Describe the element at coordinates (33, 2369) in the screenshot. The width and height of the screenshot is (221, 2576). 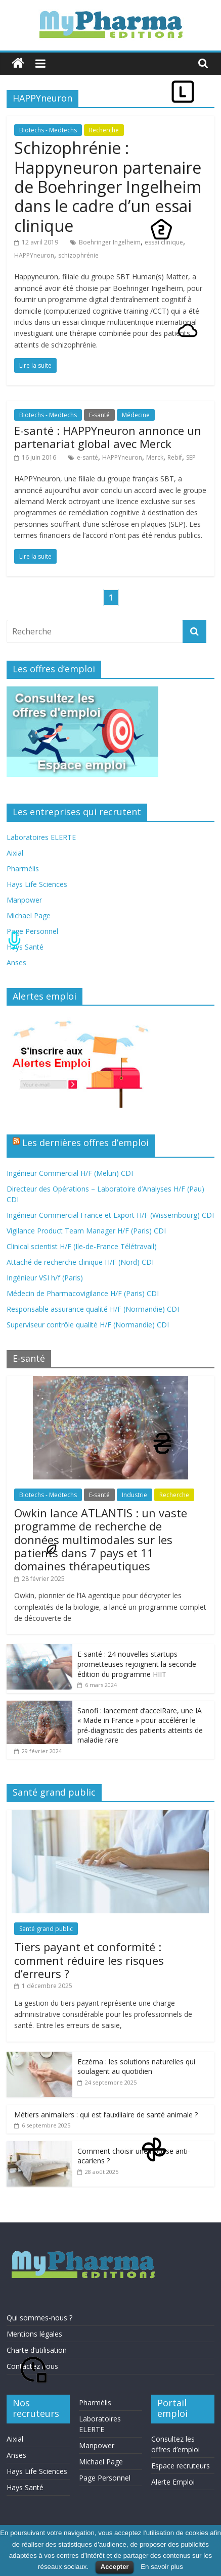
I see `stop a running timer` at that location.